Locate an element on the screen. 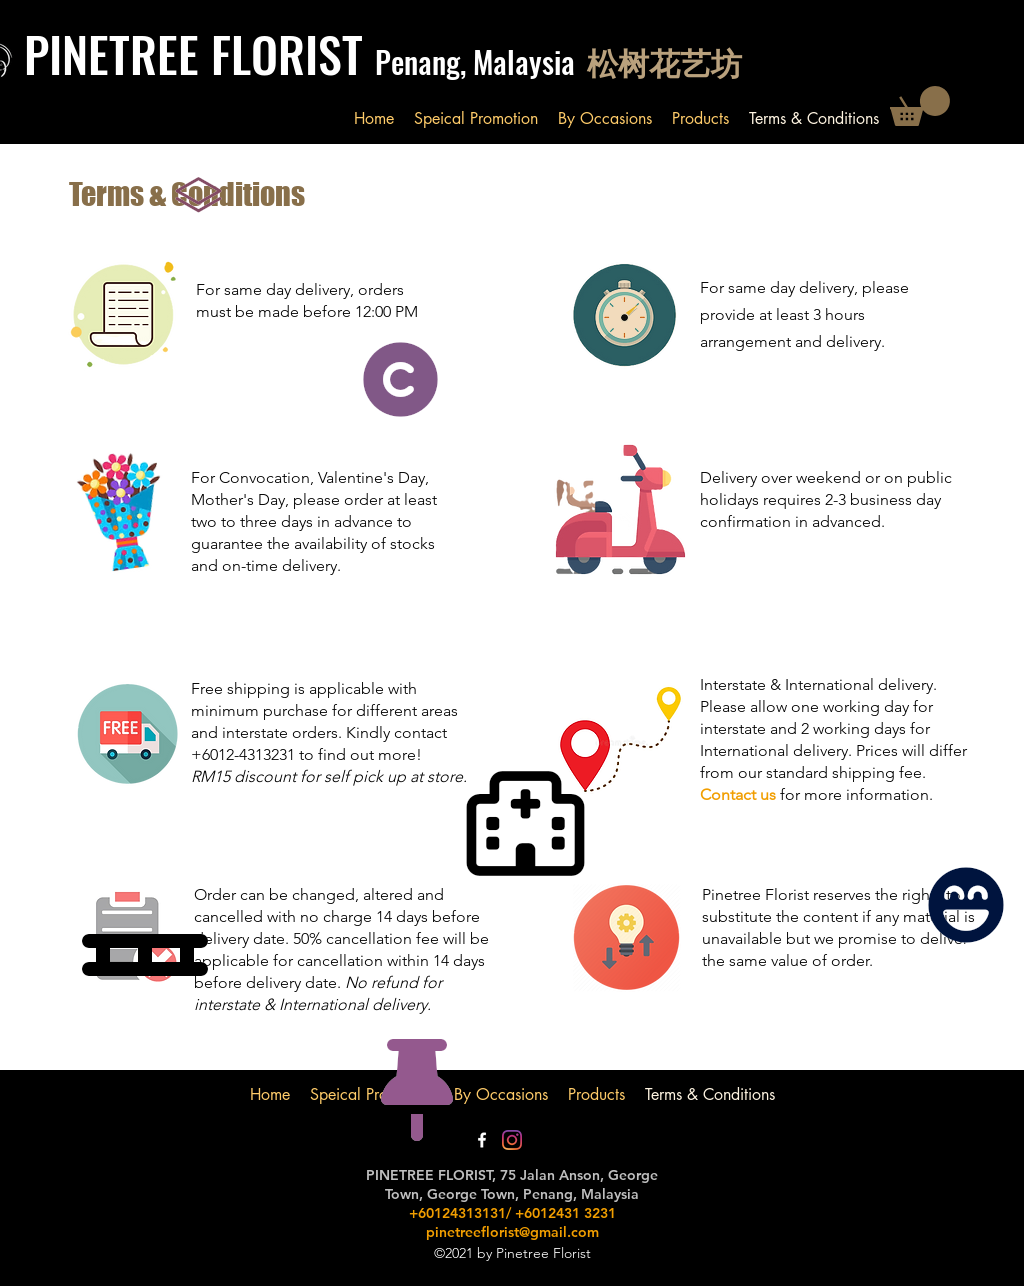 Image resolution: width=1024 pixels, height=1286 pixels. view layers or stacked content is located at coordinates (198, 195).